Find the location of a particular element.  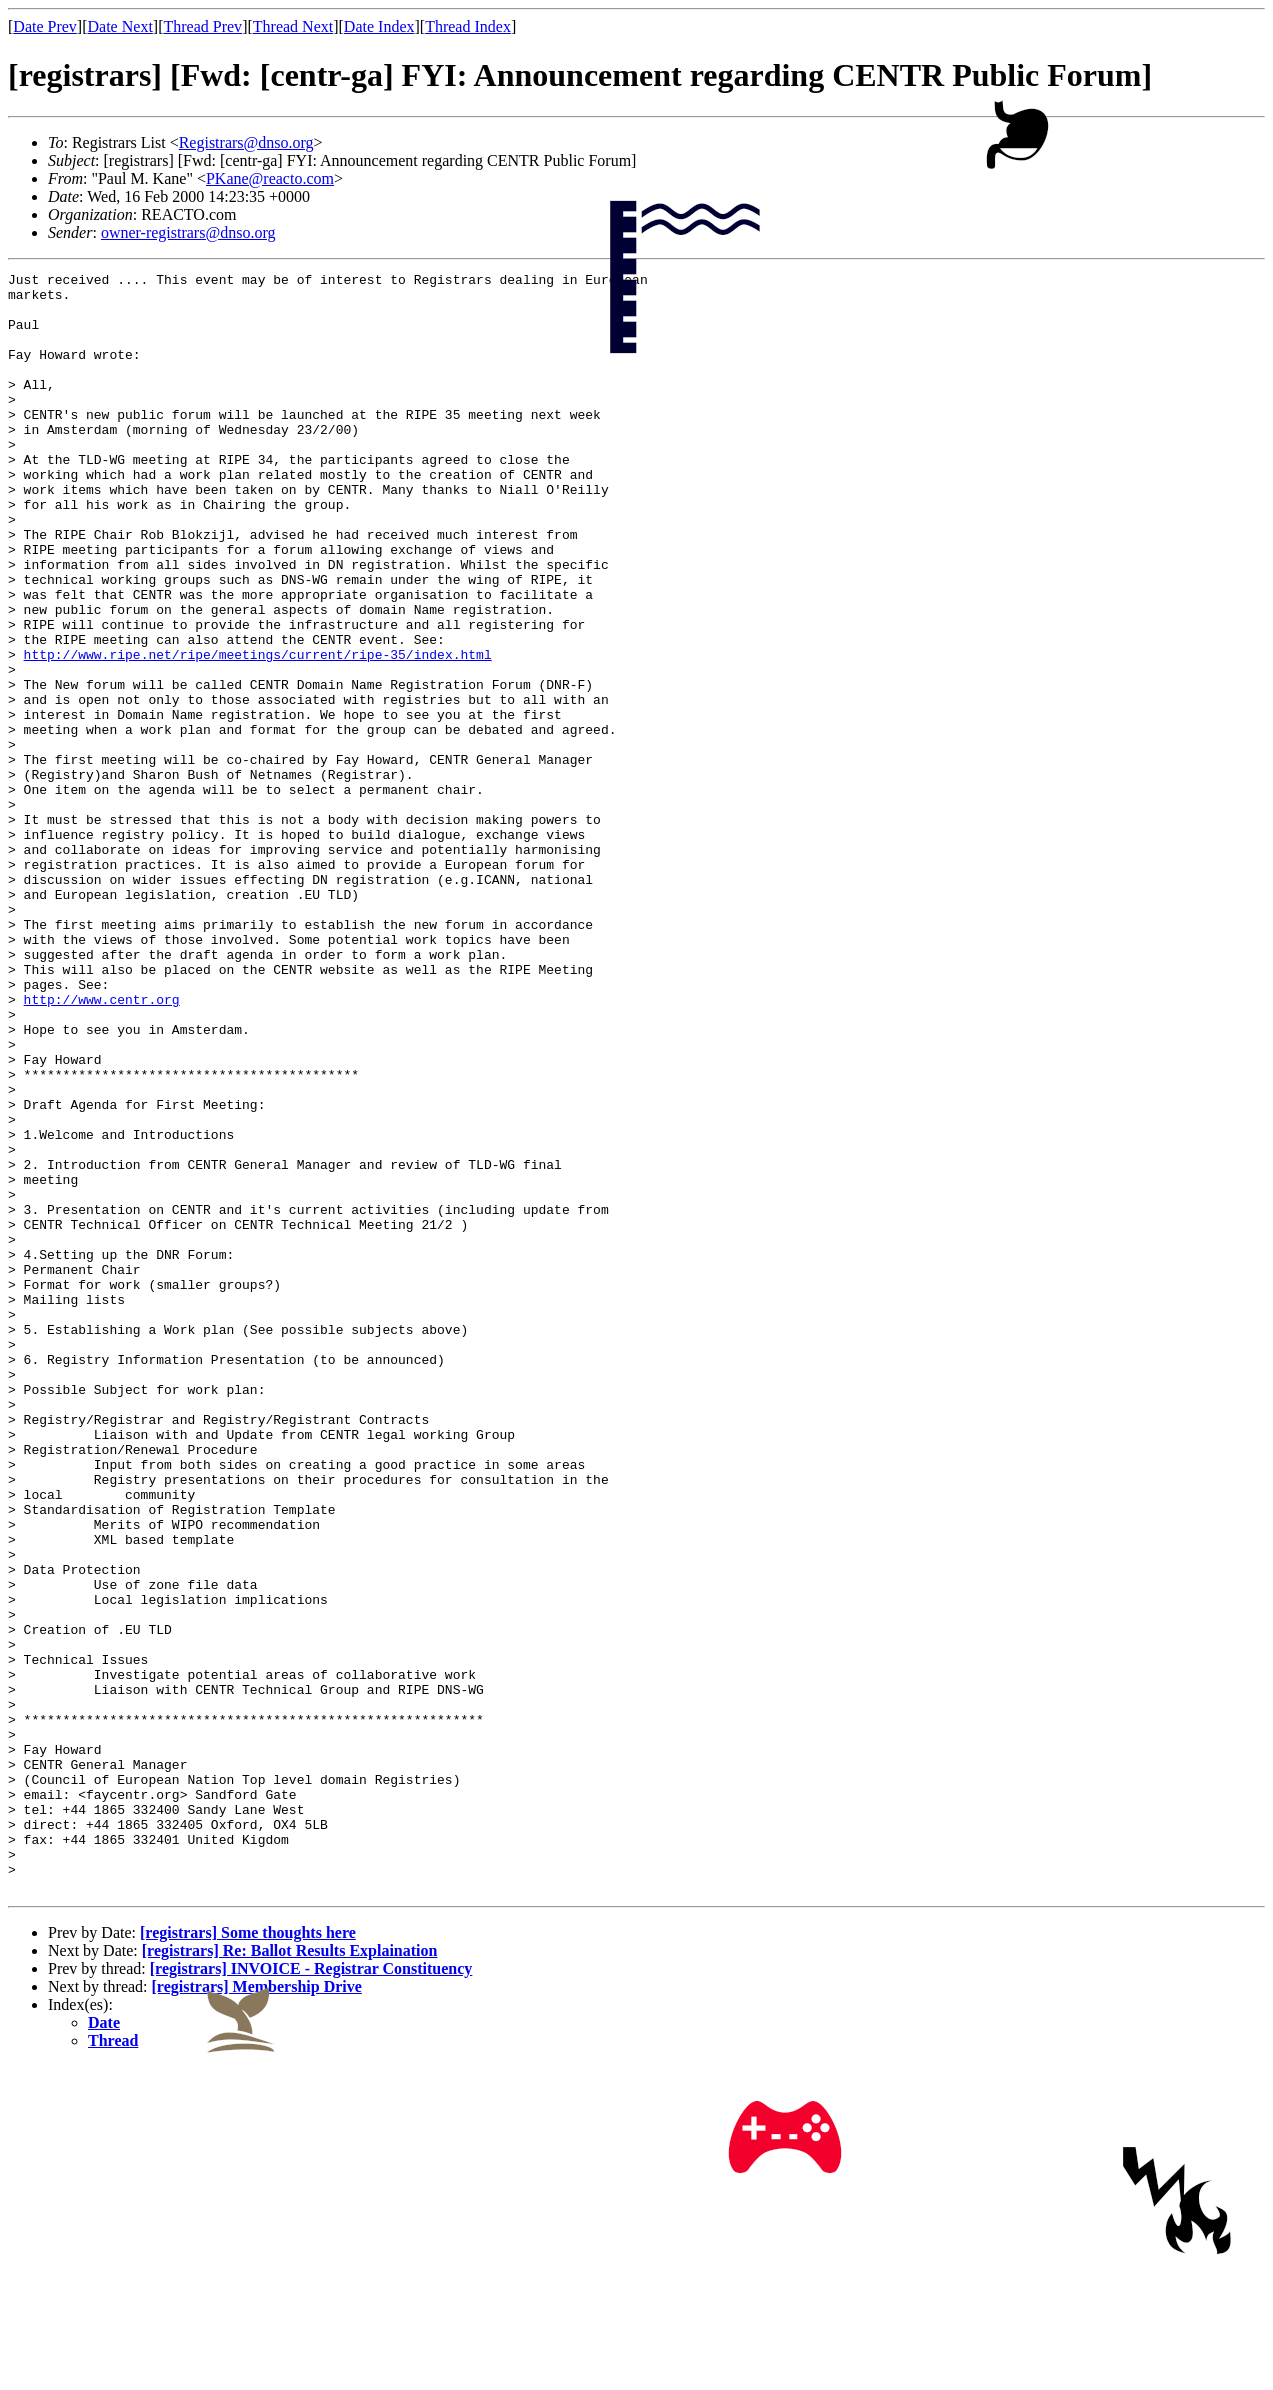

indicates marine or ocean-themed content is located at coordinates (240, 2018).